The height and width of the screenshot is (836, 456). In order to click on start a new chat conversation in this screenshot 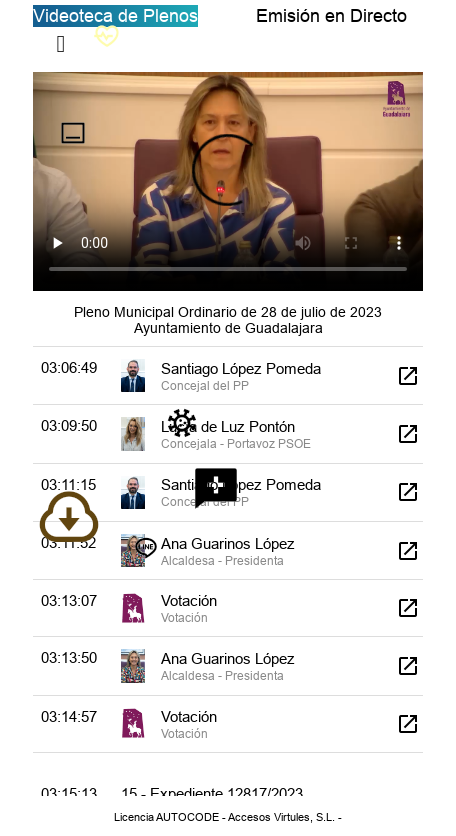, I will do `click(216, 487)`.